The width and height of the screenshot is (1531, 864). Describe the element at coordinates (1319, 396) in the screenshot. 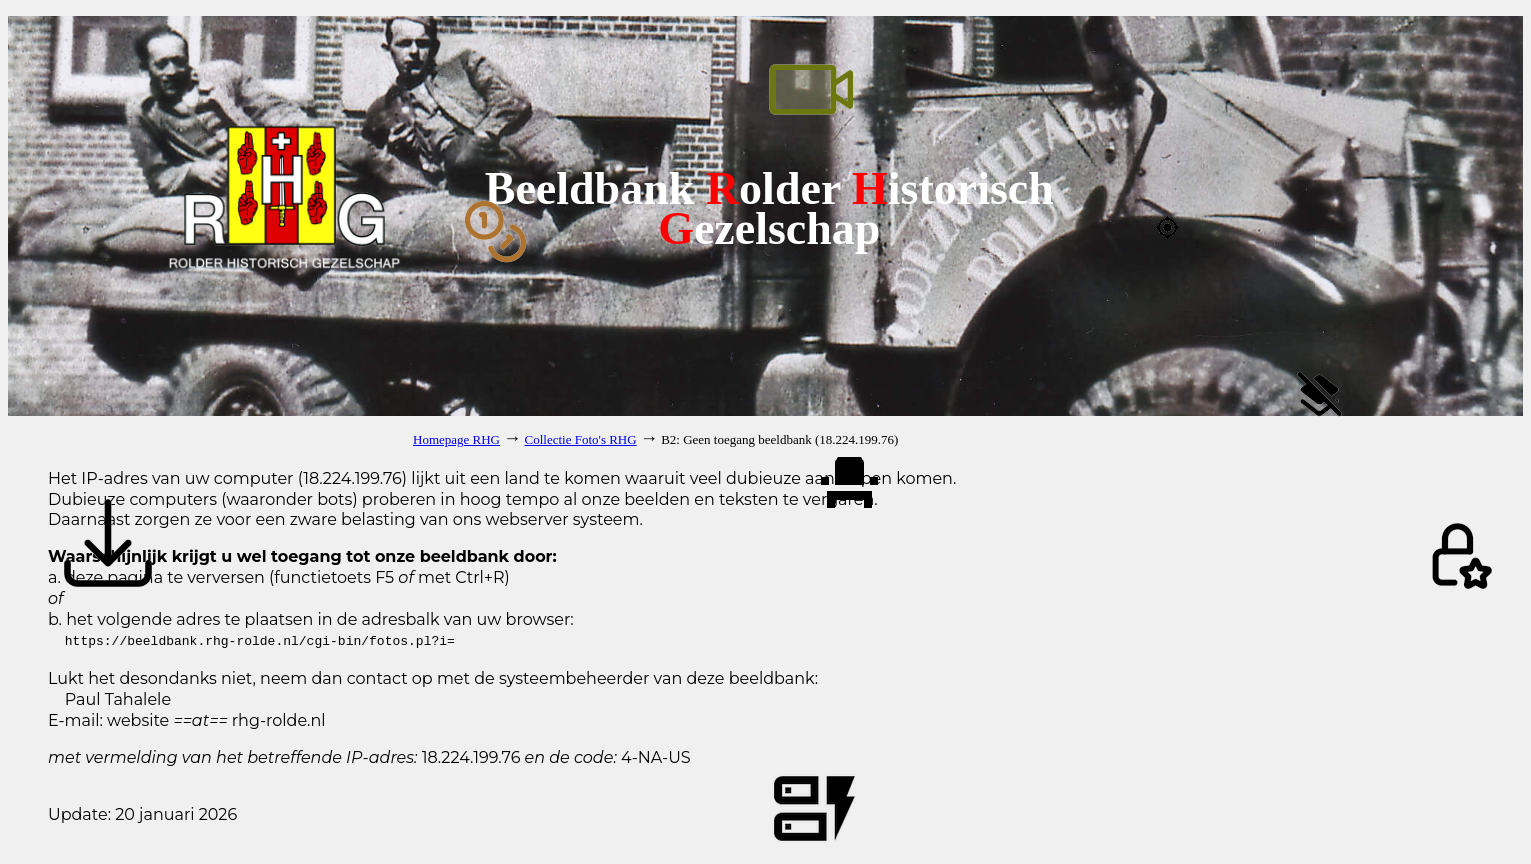

I see `clear all map layers` at that location.